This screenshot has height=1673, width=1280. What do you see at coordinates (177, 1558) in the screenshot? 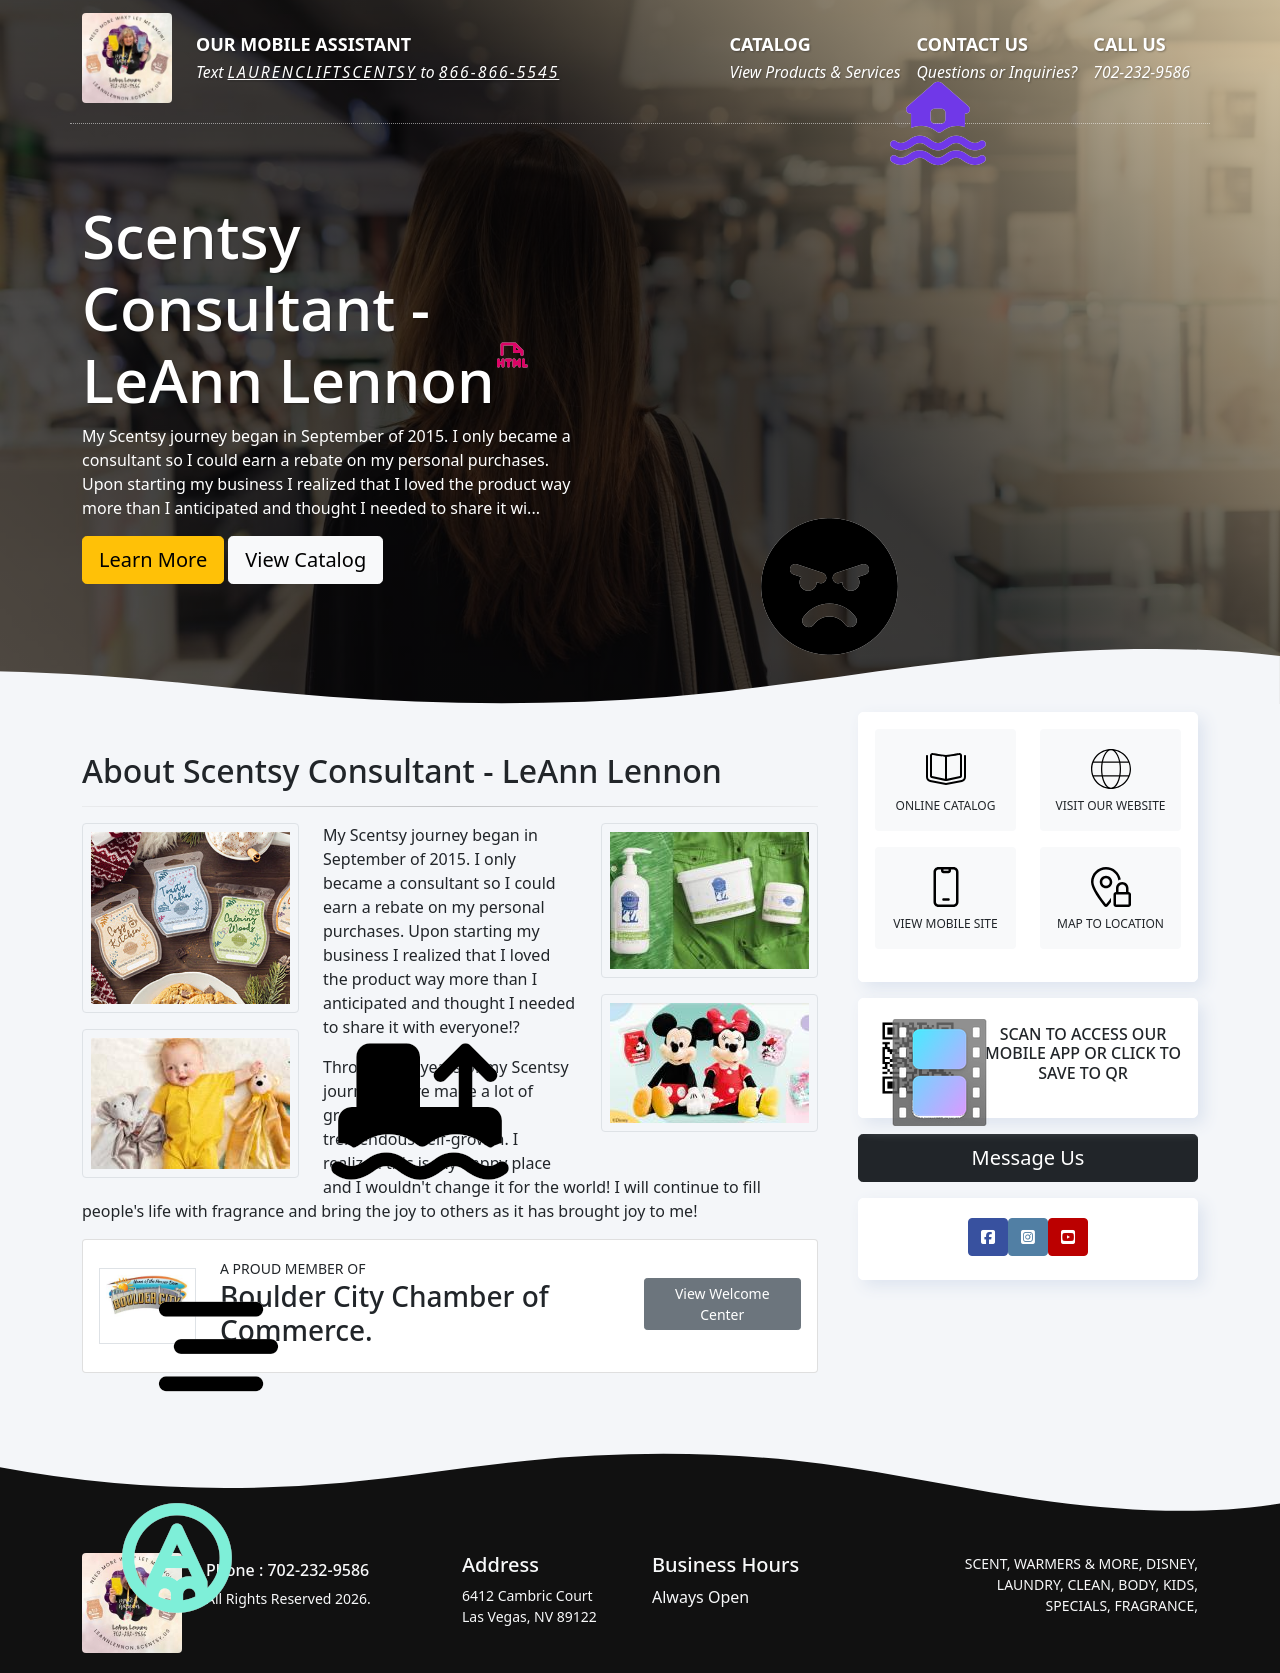
I see `edit or modify content` at bounding box center [177, 1558].